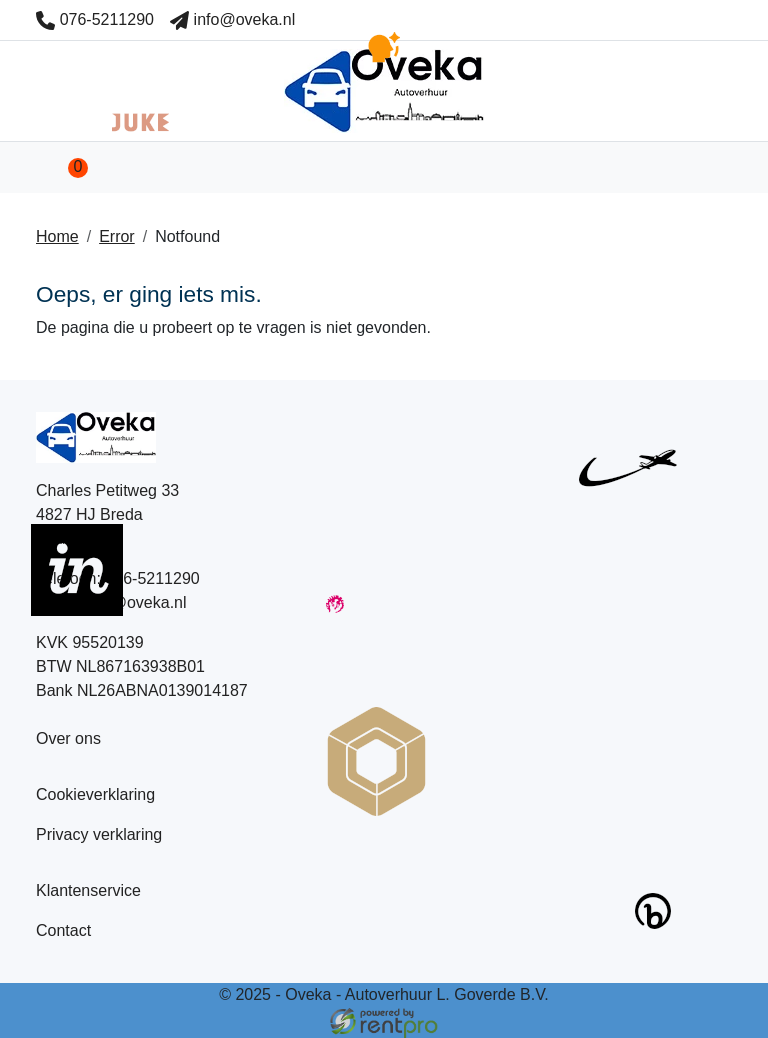  I want to click on open InVision app, so click(77, 570).